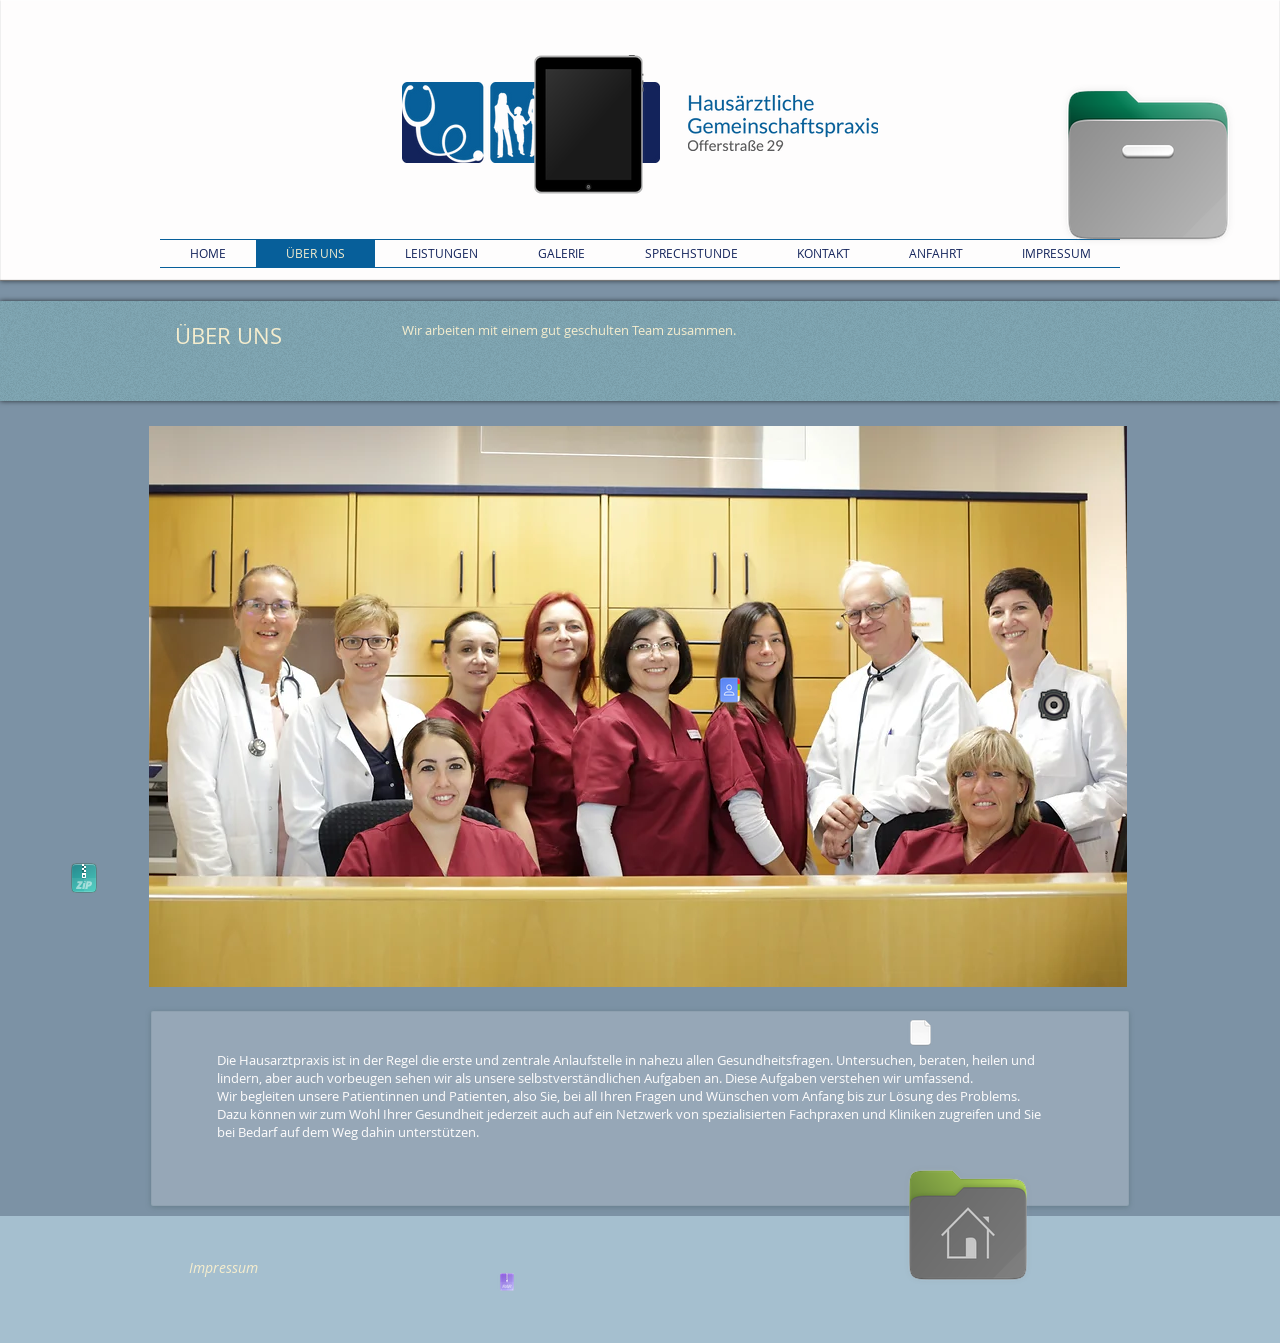  Describe the element at coordinates (730, 690) in the screenshot. I see `open the contacts app` at that location.